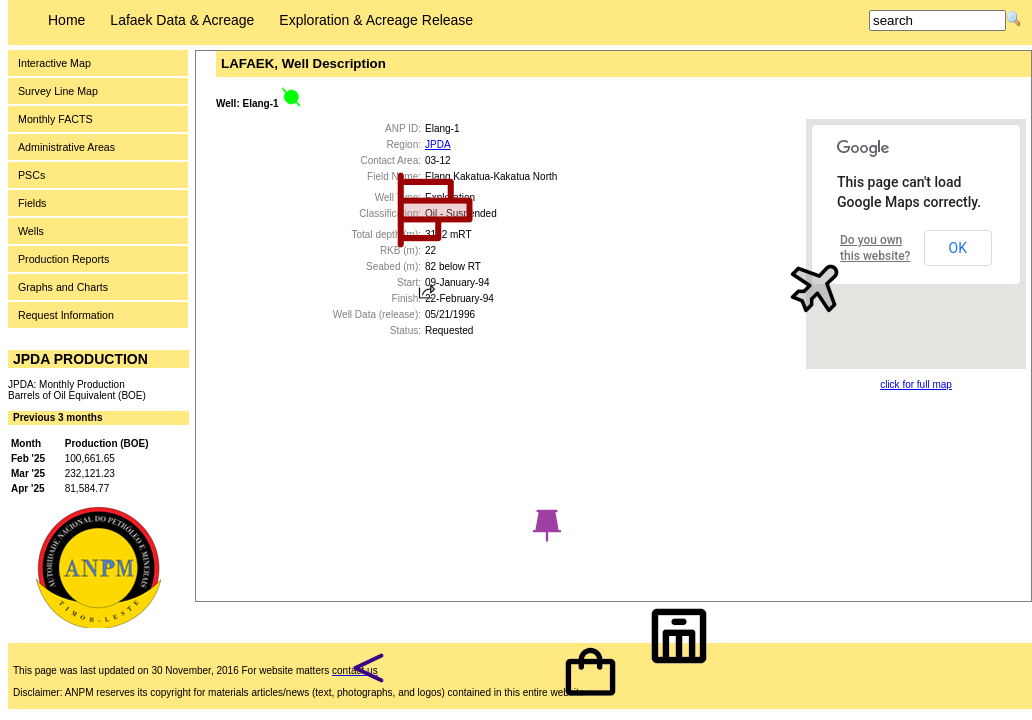 Image resolution: width=1032 pixels, height=720 pixels. What do you see at coordinates (547, 524) in the screenshot?
I see `pin an item to keep it visible` at bounding box center [547, 524].